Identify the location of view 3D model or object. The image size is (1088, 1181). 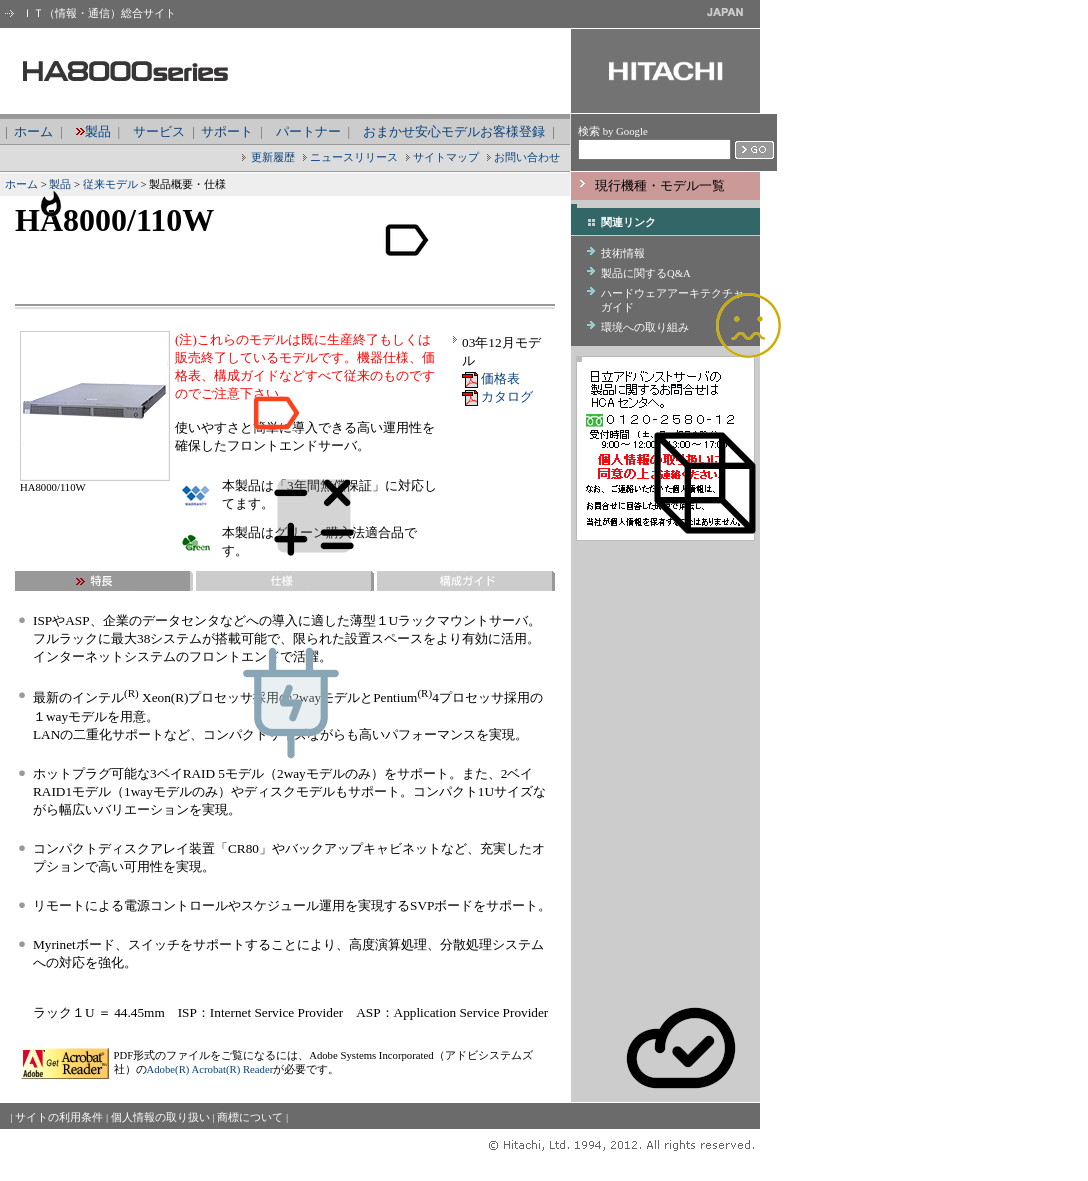
(705, 483).